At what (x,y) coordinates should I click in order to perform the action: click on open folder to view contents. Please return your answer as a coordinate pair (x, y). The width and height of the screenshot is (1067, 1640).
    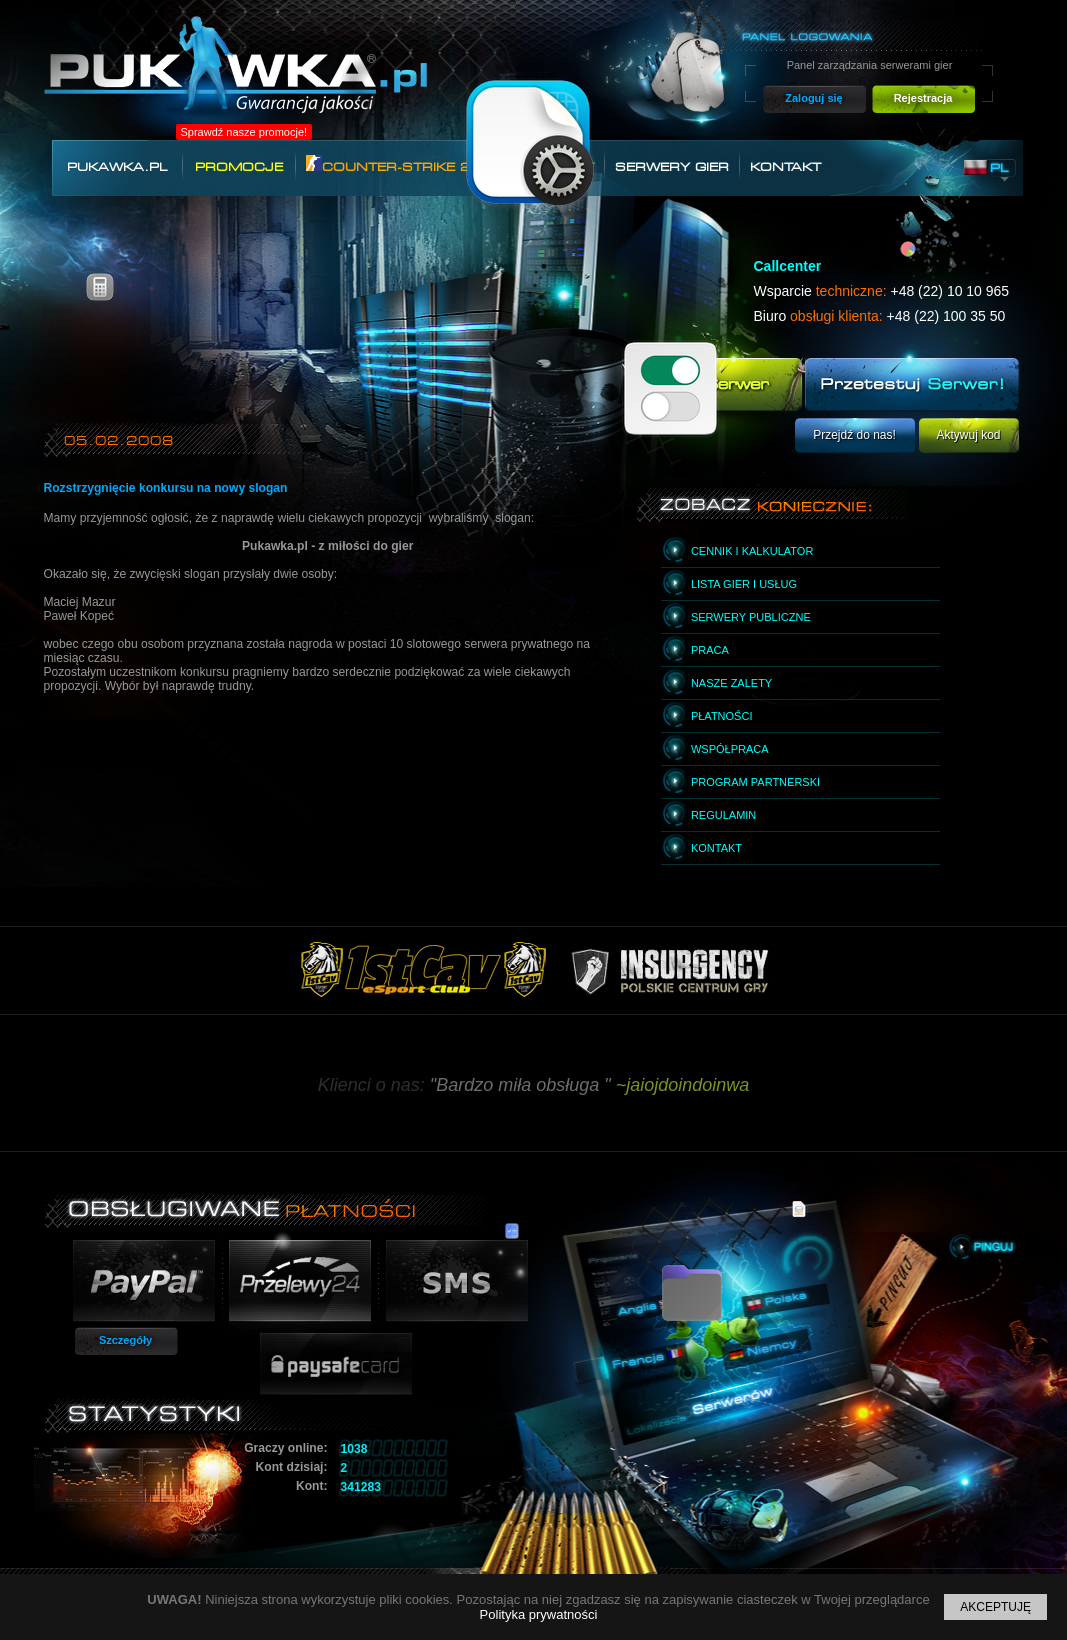
    Looking at the image, I should click on (692, 1293).